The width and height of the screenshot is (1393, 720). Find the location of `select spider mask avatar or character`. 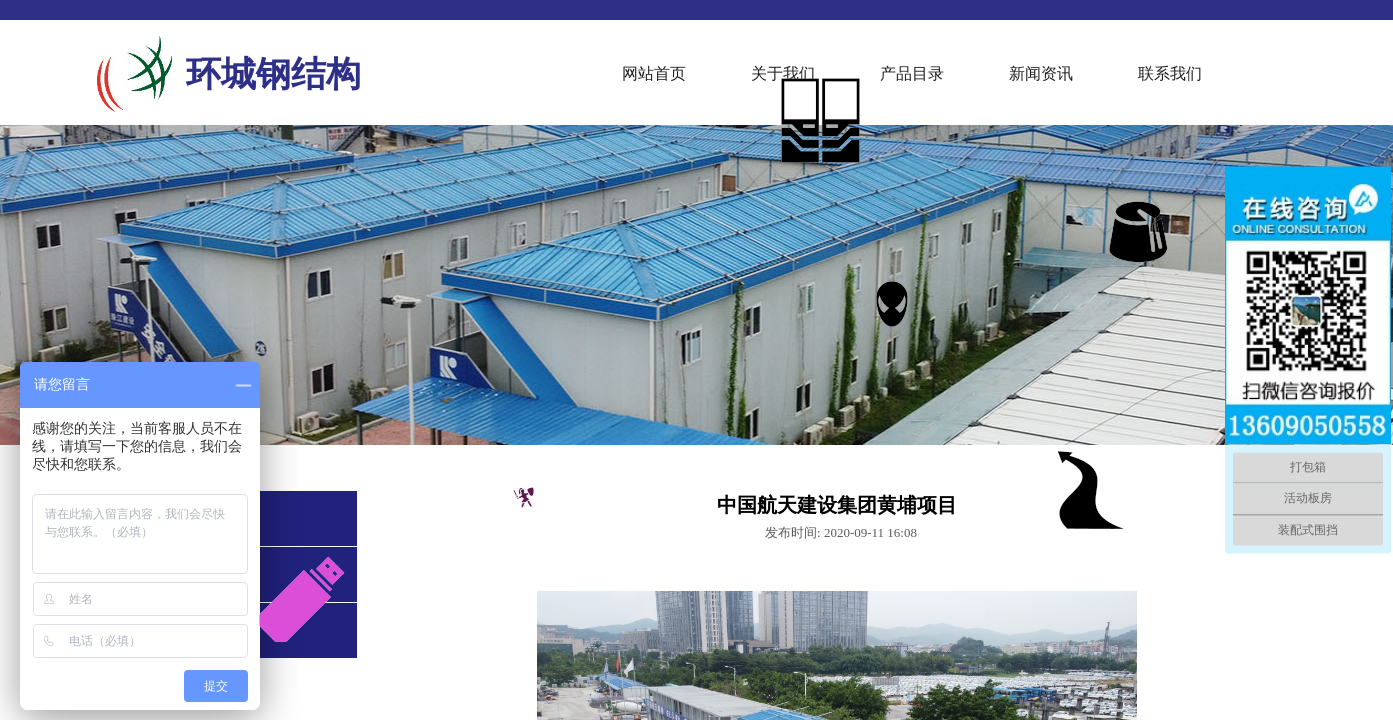

select spider mask avatar or character is located at coordinates (892, 304).